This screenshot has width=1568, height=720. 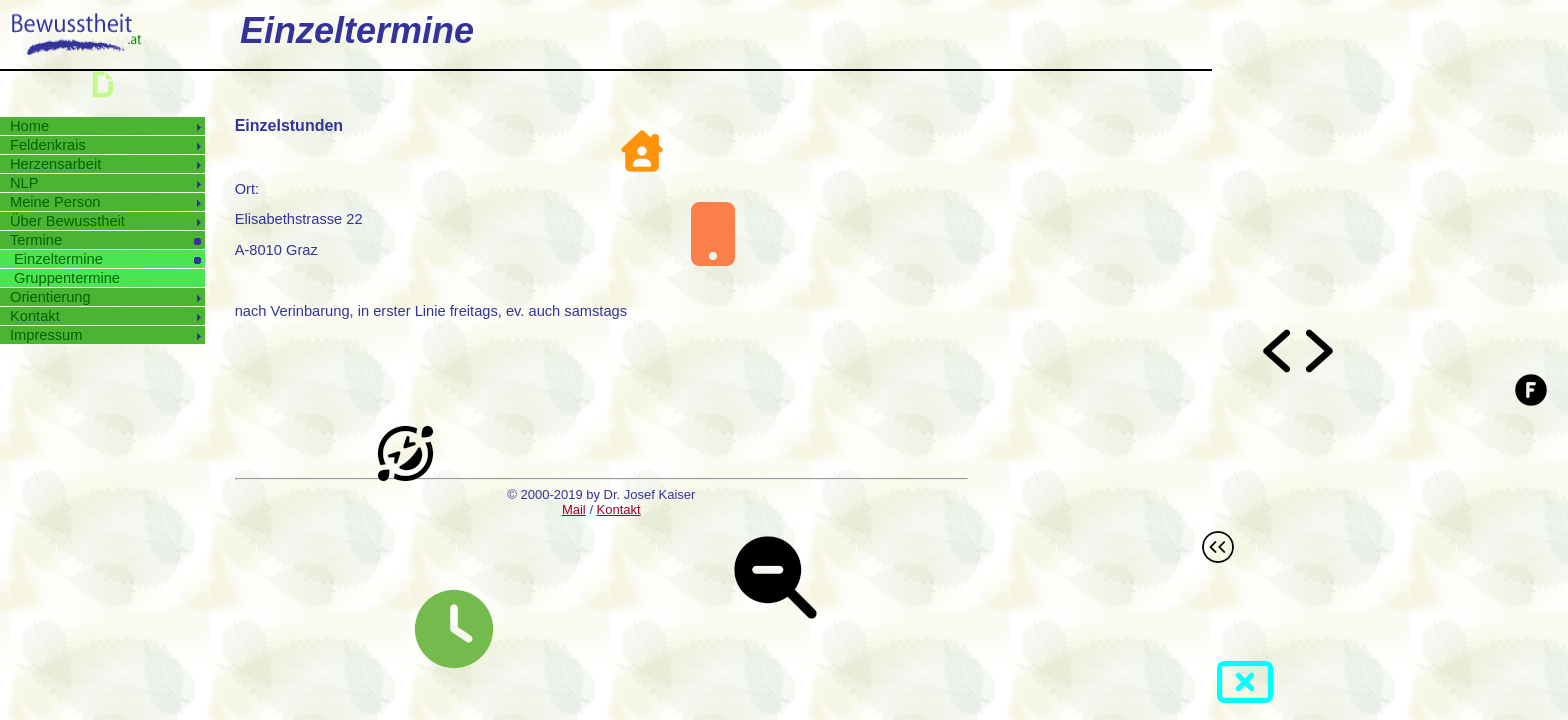 I want to click on facebook app or social media shortcut, so click(x=1531, y=390).